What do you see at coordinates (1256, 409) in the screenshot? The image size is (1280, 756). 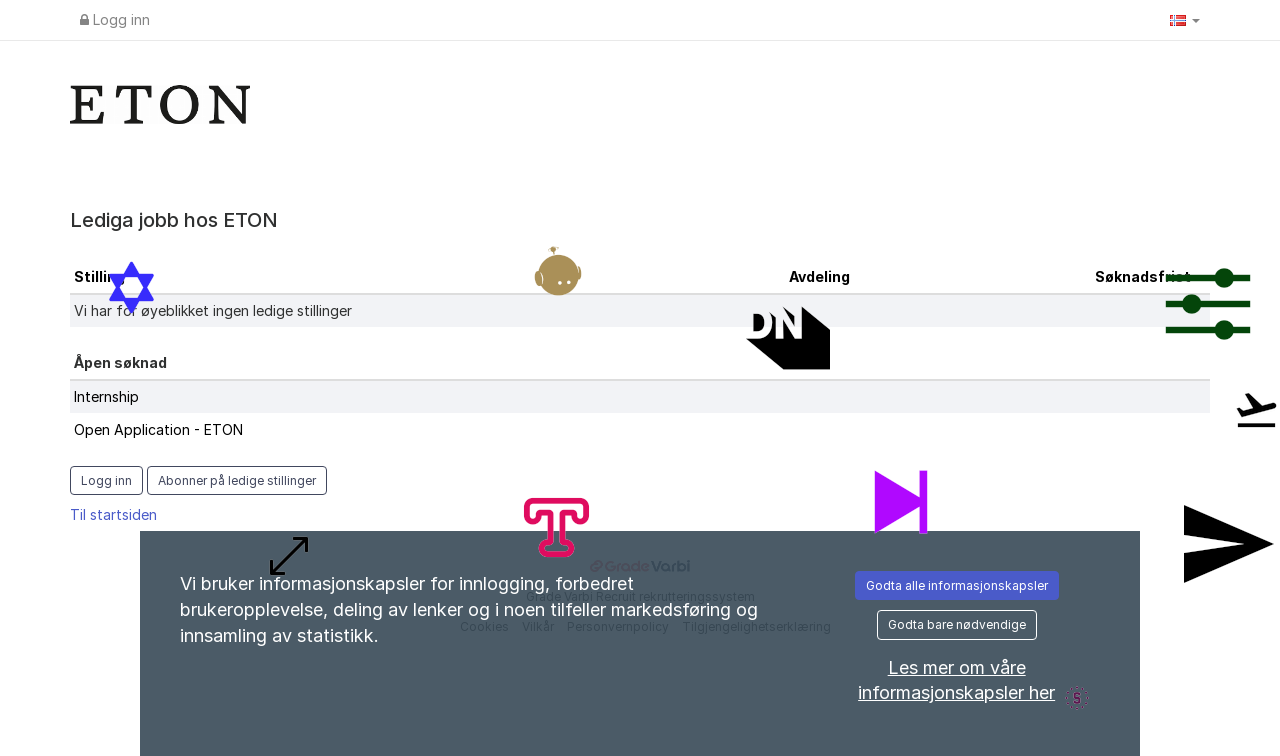 I see `view flight departure information` at bounding box center [1256, 409].